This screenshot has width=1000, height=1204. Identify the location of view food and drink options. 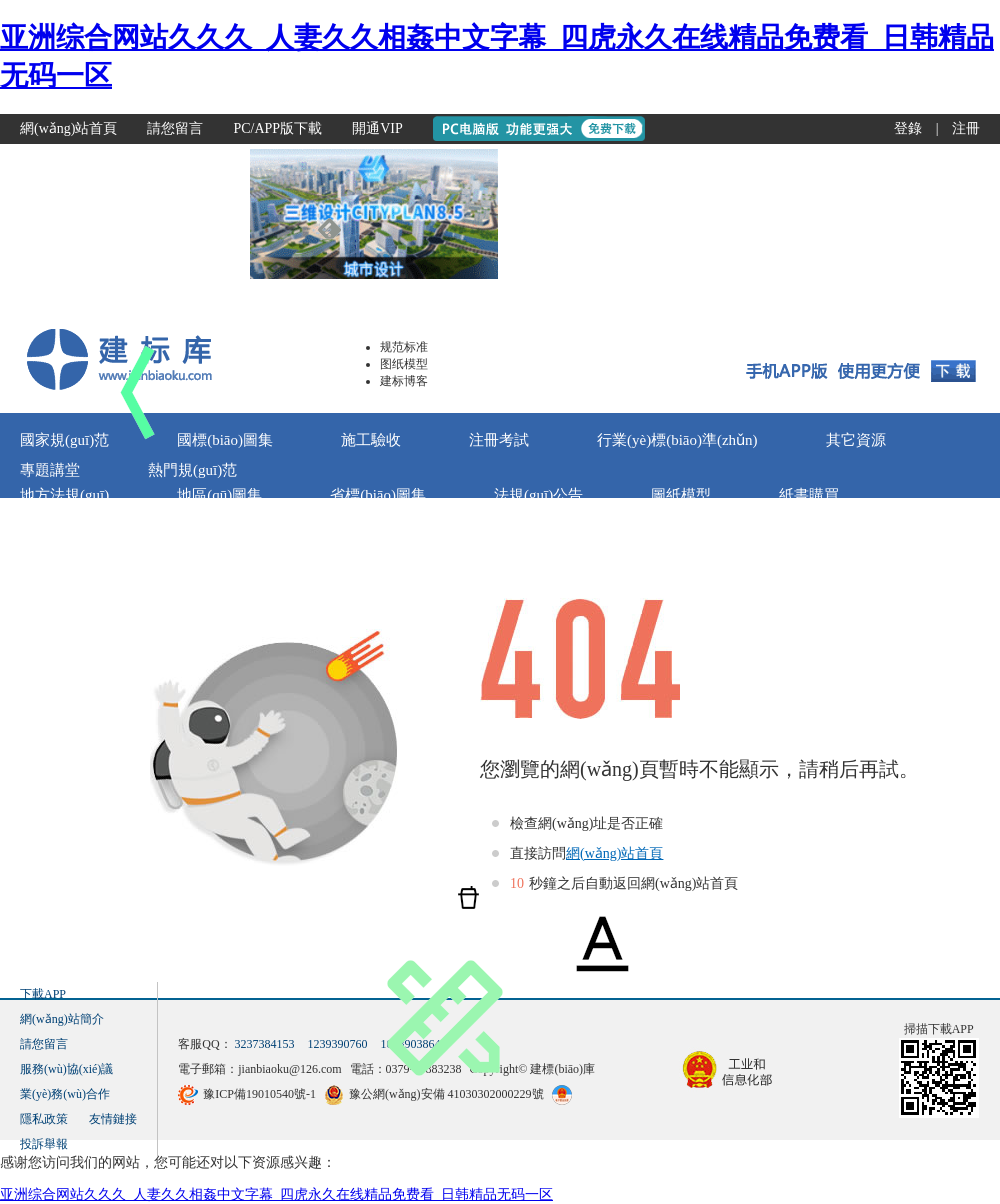
(468, 898).